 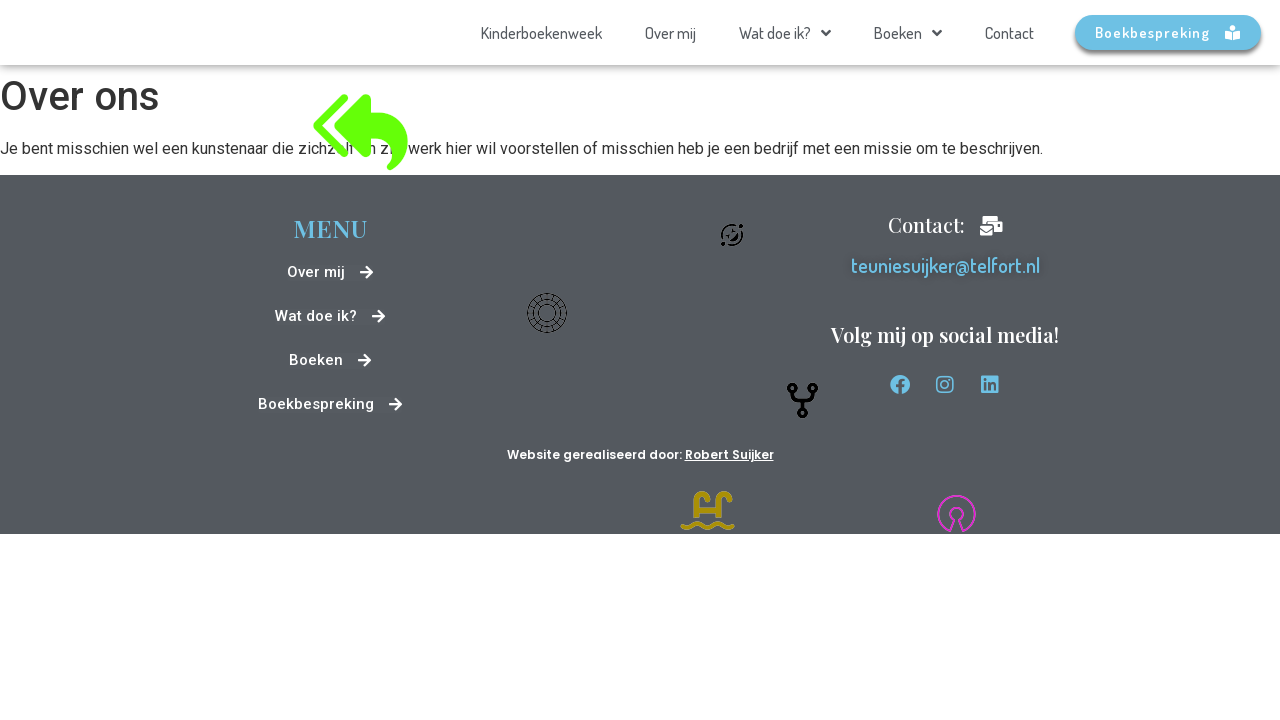 What do you see at coordinates (547, 313) in the screenshot?
I see `open the VSCO app` at bounding box center [547, 313].